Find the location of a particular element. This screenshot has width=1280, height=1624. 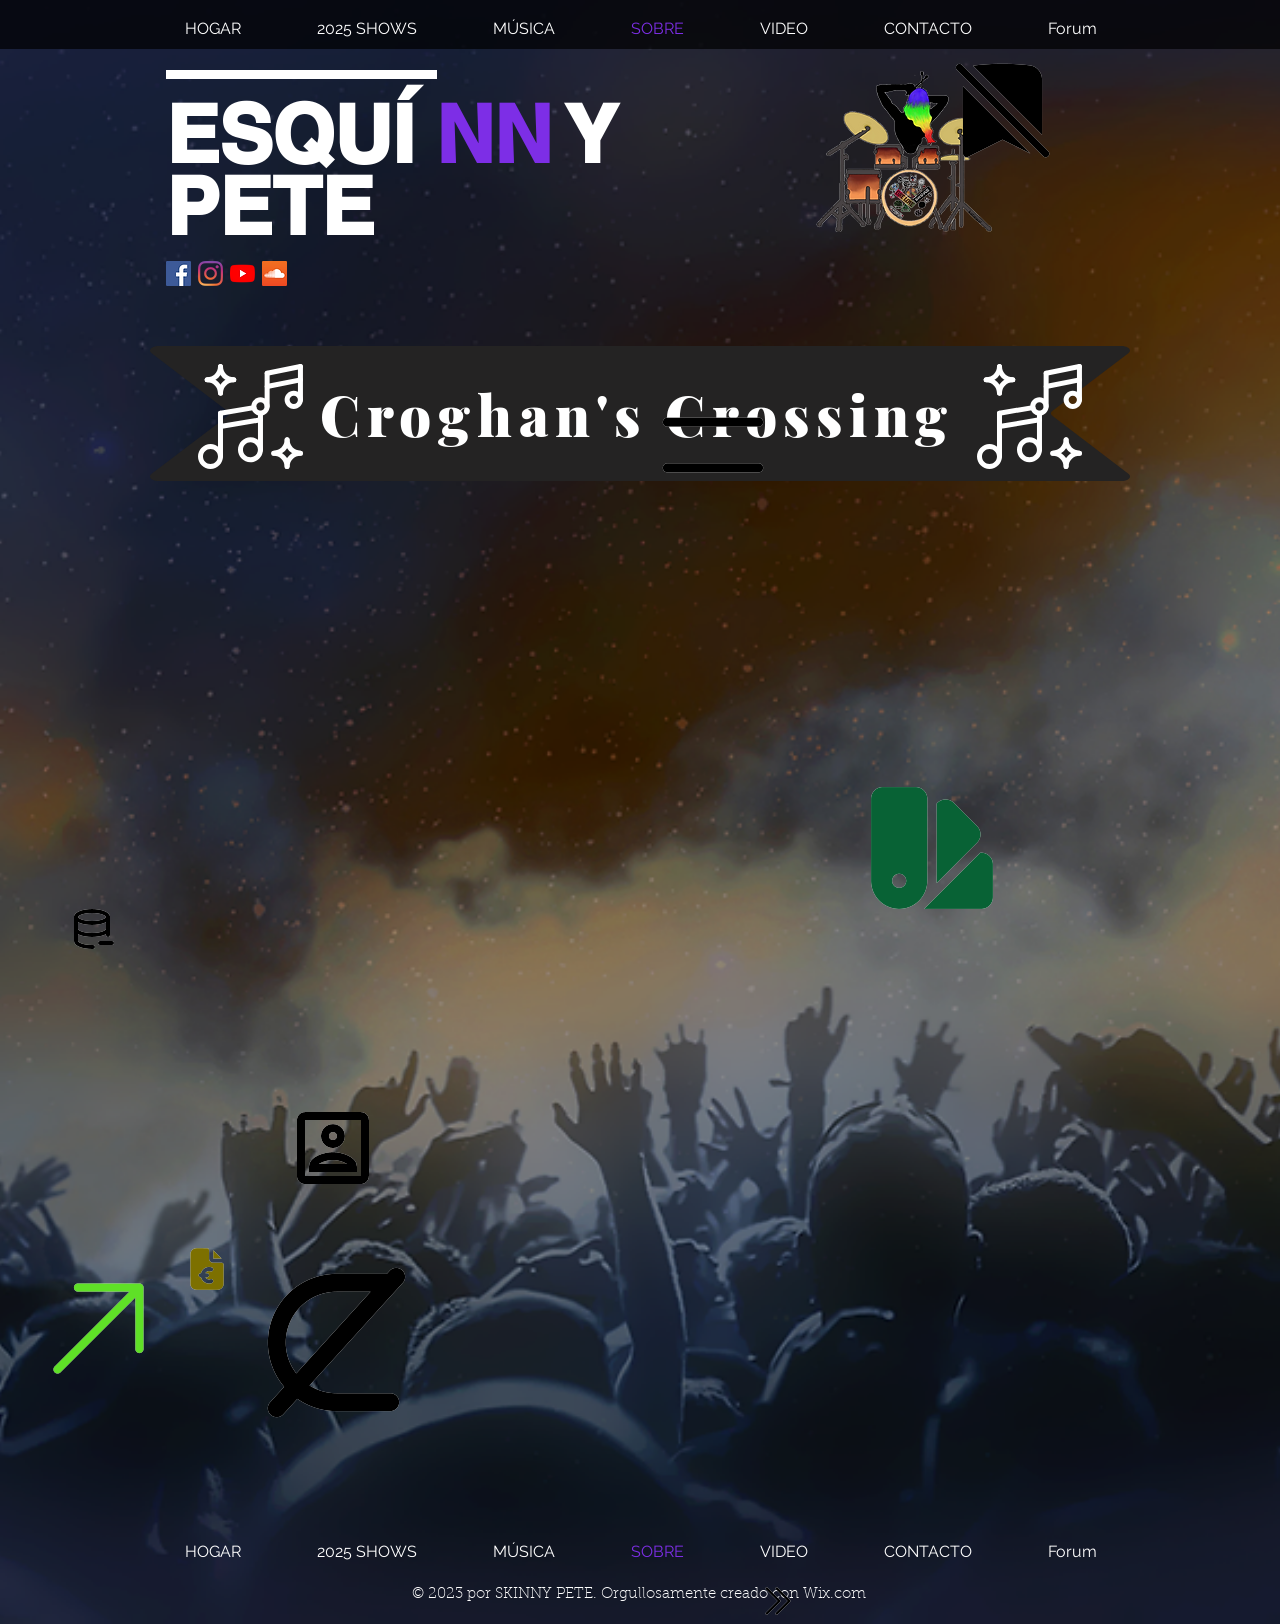

remove a database or data source is located at coordinates (92, 929).